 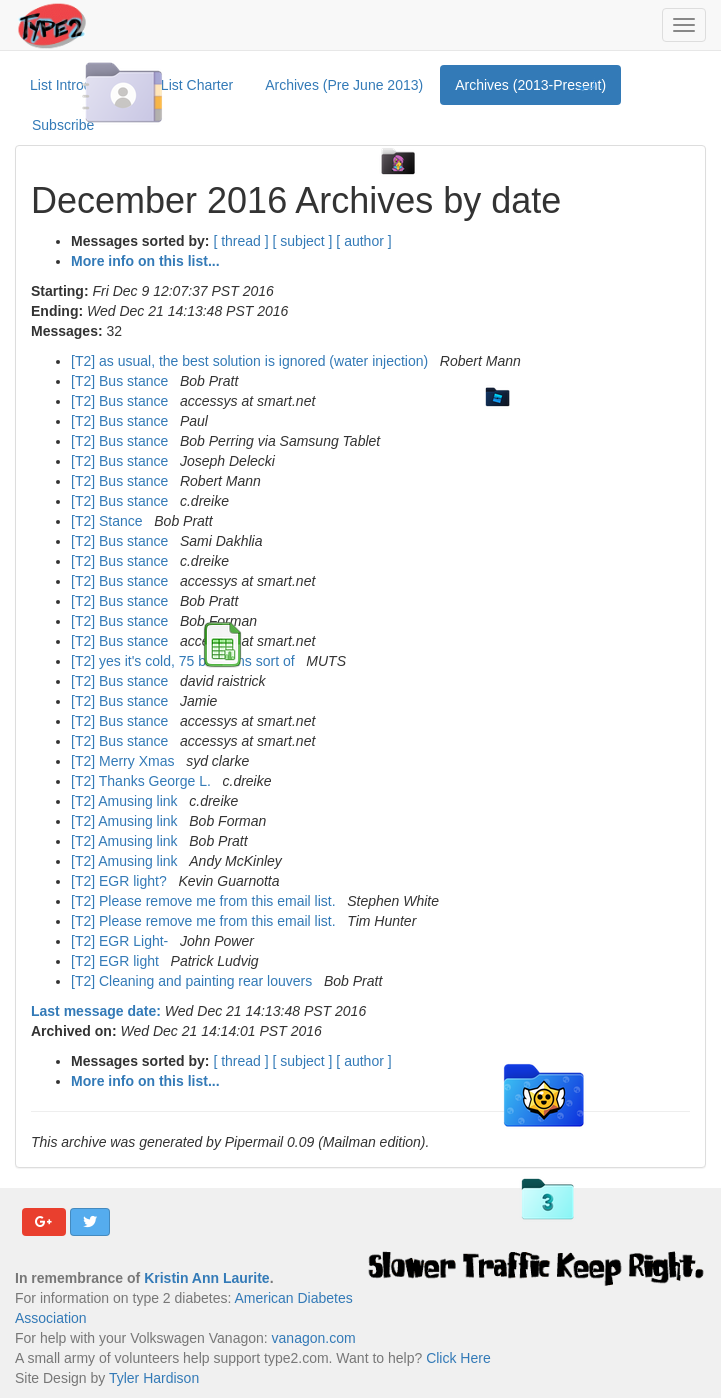 I want to click on reply to an email message, so click(x=586, y=84).